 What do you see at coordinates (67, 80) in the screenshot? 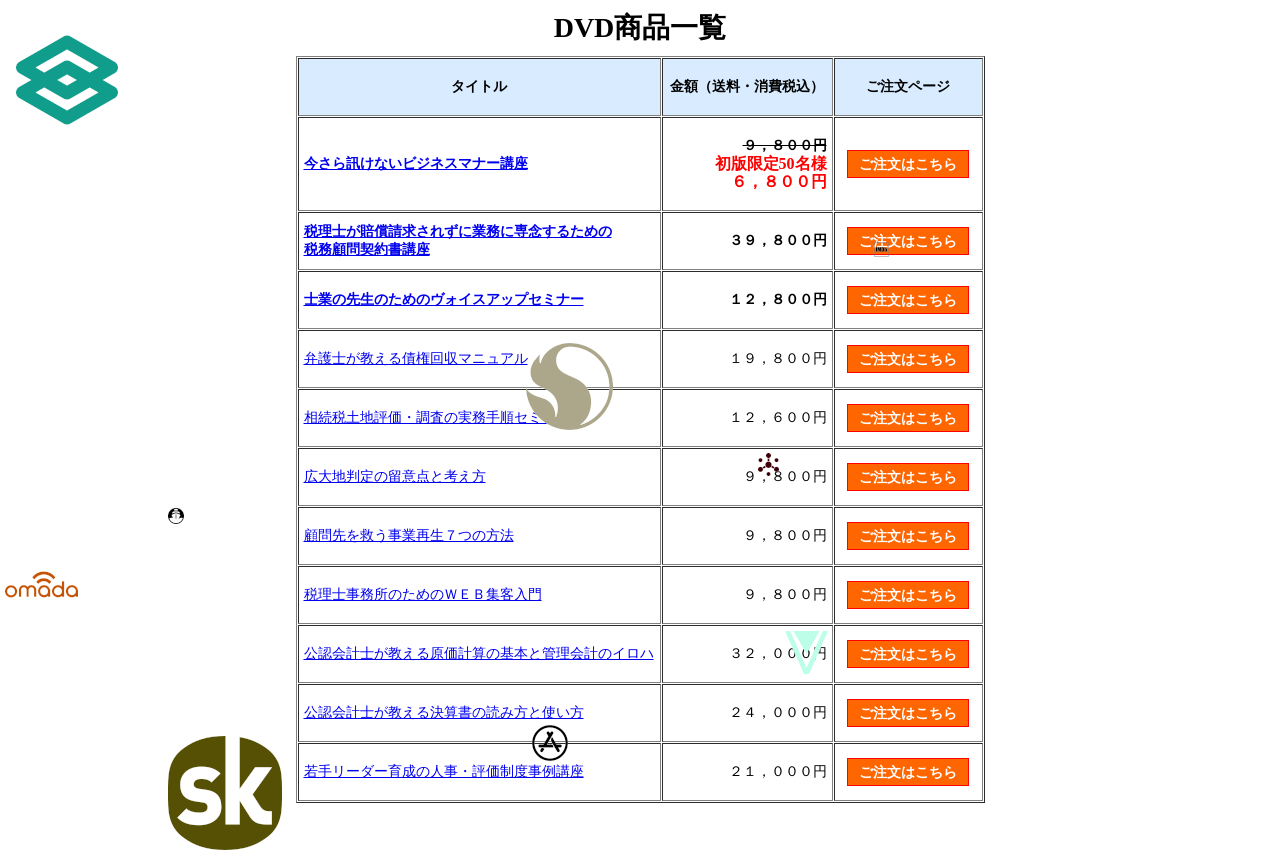
I see `gradio logo - open source machine learning interface framework` at bounding box center [67, 80].